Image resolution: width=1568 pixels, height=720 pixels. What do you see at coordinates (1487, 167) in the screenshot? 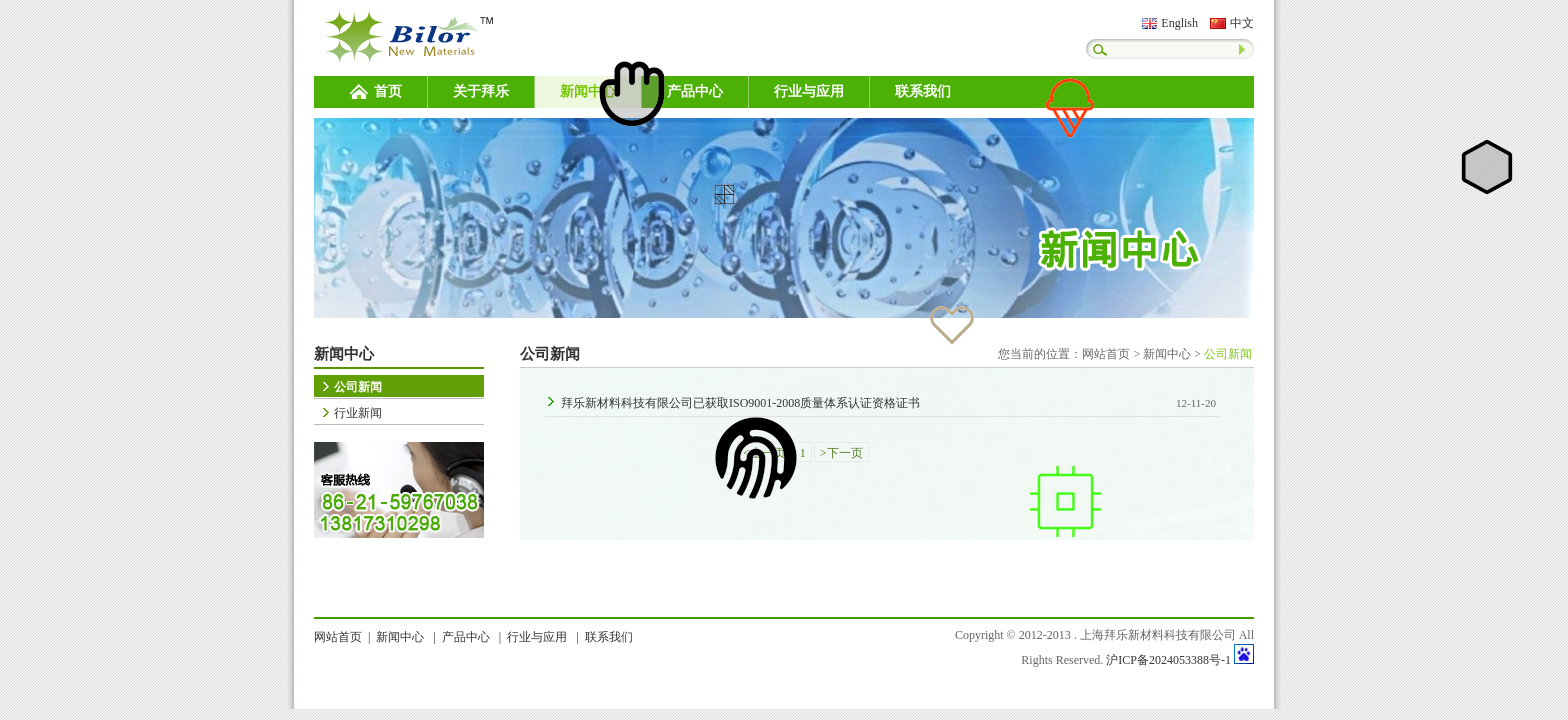
I see `generic shape or container element` at bounding box center [1487, 167].